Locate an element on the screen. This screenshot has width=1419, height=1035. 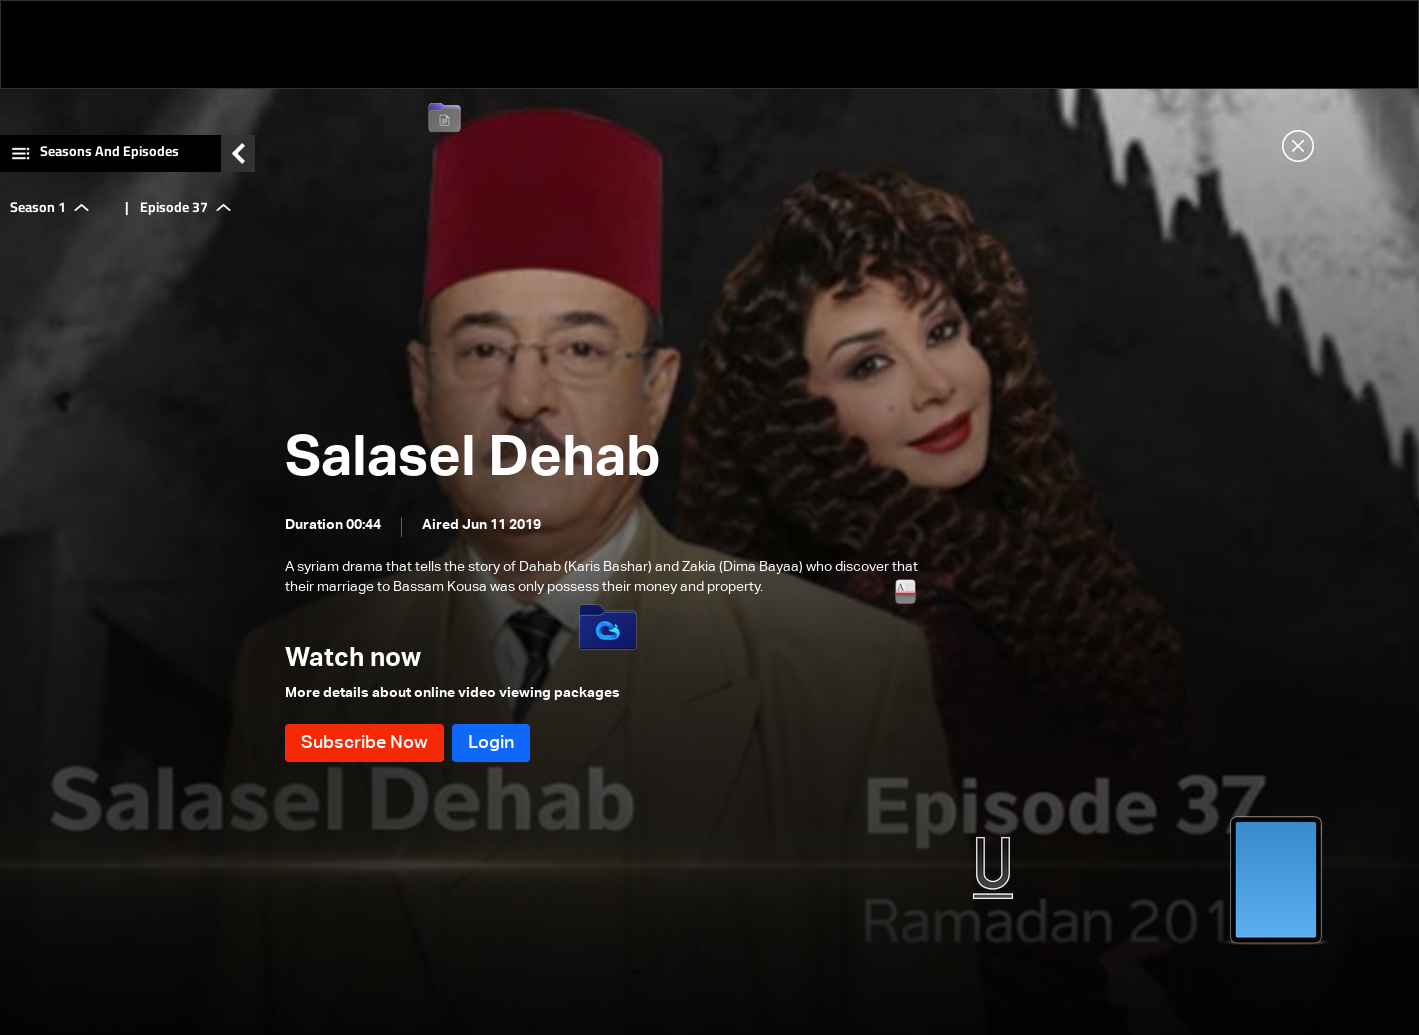
open document scanner app is located at coordinates (905, 591).